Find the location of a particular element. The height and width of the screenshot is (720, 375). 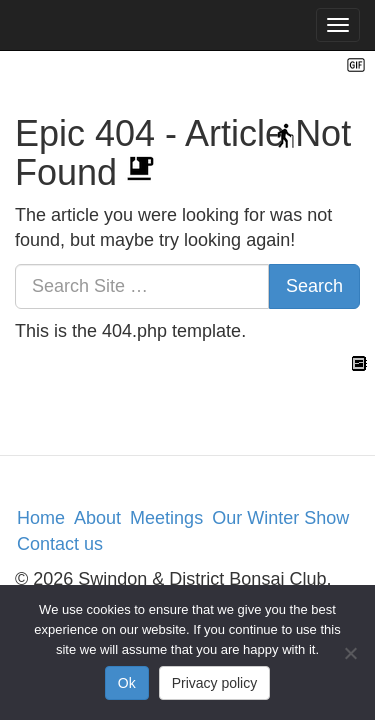

access developer or hardware settings is located at coordinates (359, 363).